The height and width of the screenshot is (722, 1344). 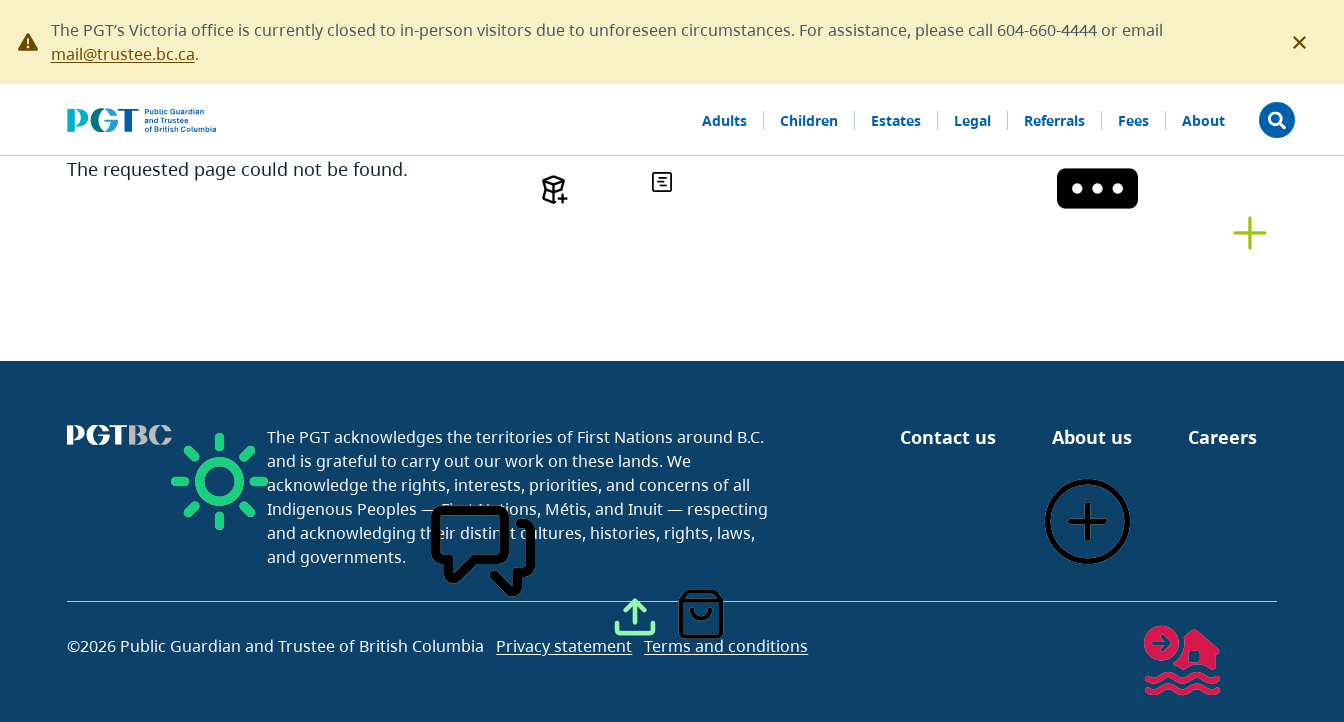 What do you see at coordinates (635, 618) in the screenshot?
I see `upload a file or document` at bounding box center [635, 618].